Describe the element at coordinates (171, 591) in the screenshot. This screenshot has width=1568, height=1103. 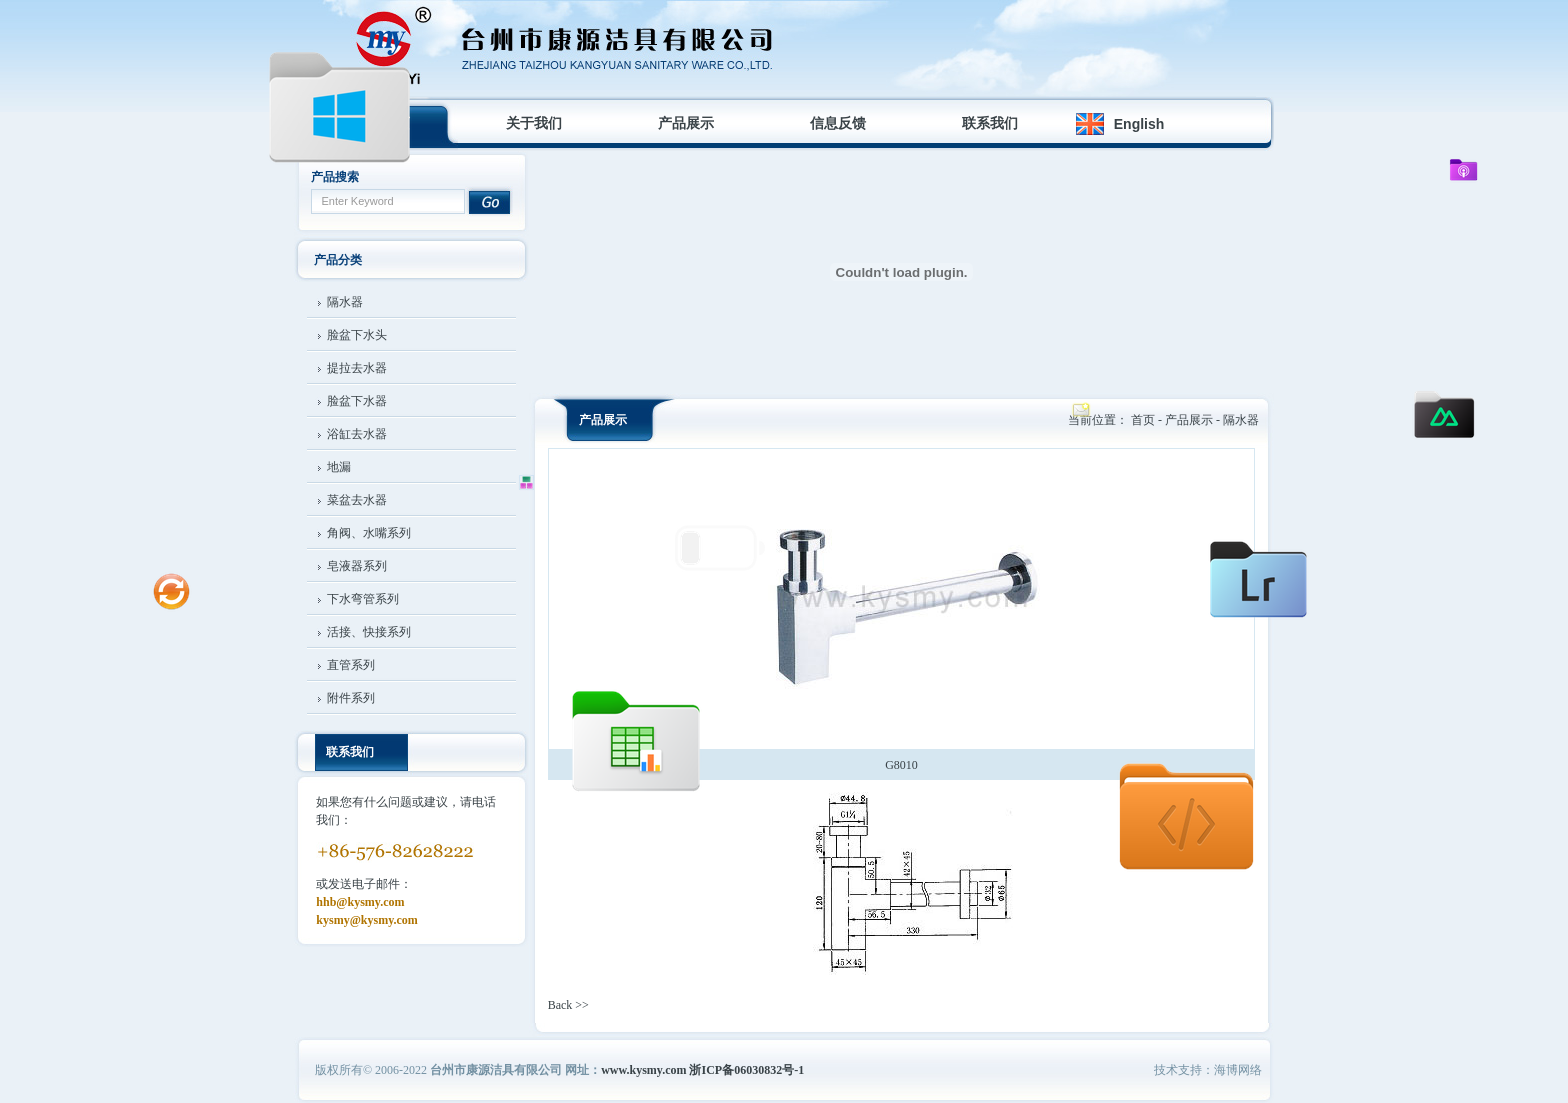
I see `sync data across devices` at that location.